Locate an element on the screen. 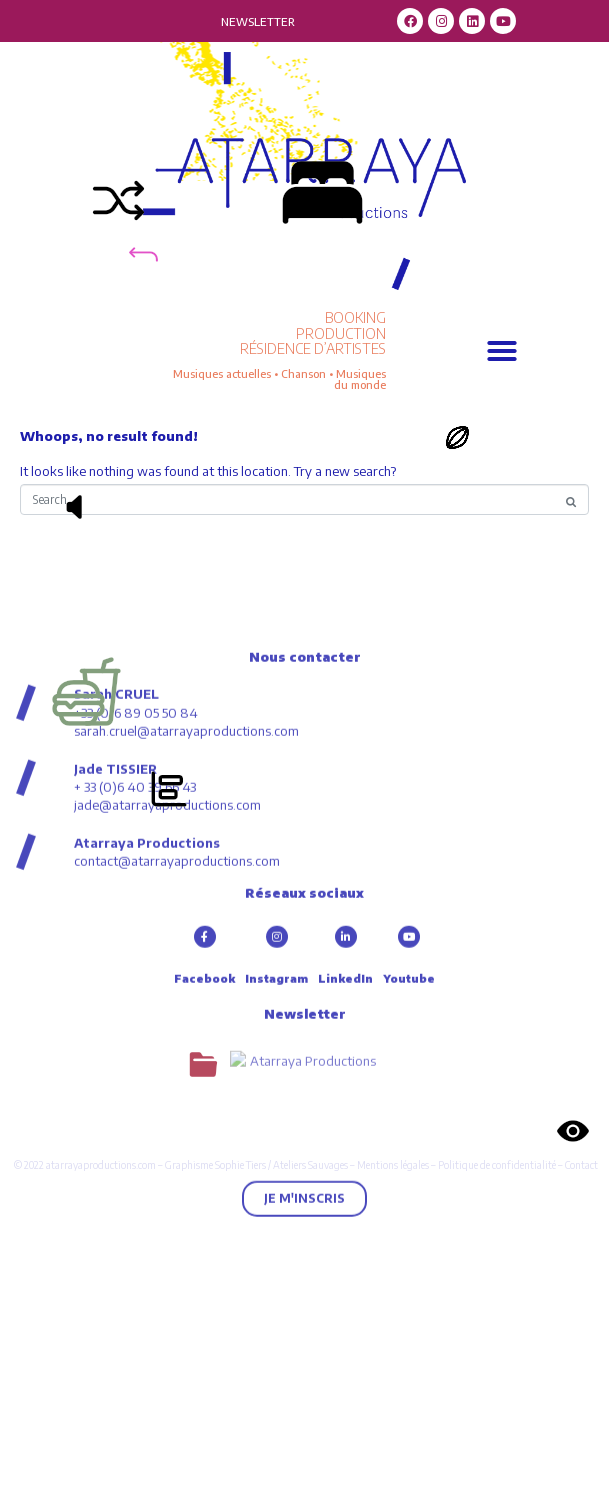  an open folder currently being viewed is located at coordinates (203, 1064).